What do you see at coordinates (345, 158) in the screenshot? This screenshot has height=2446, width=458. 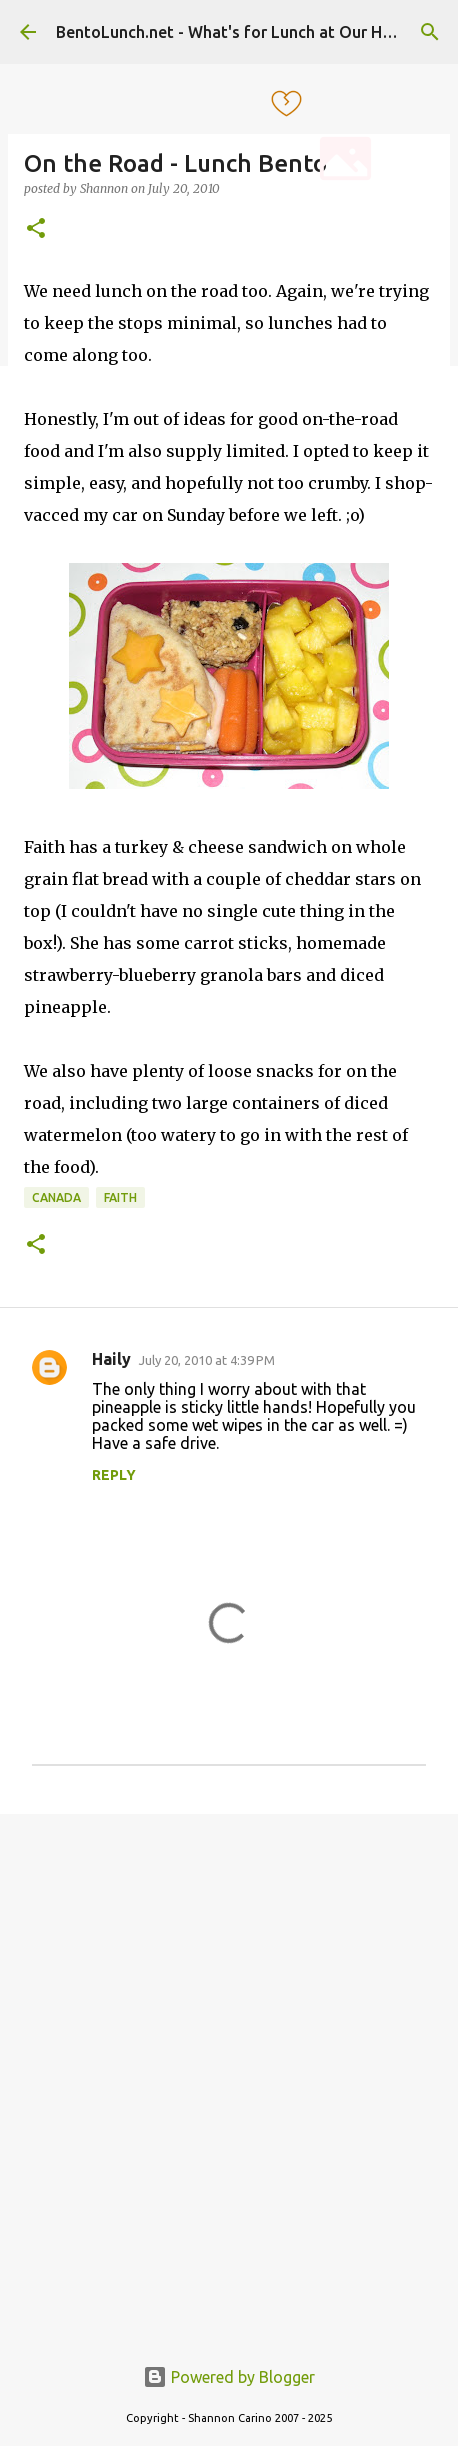 I see `view image or photo` at bounding box center [345, 158].